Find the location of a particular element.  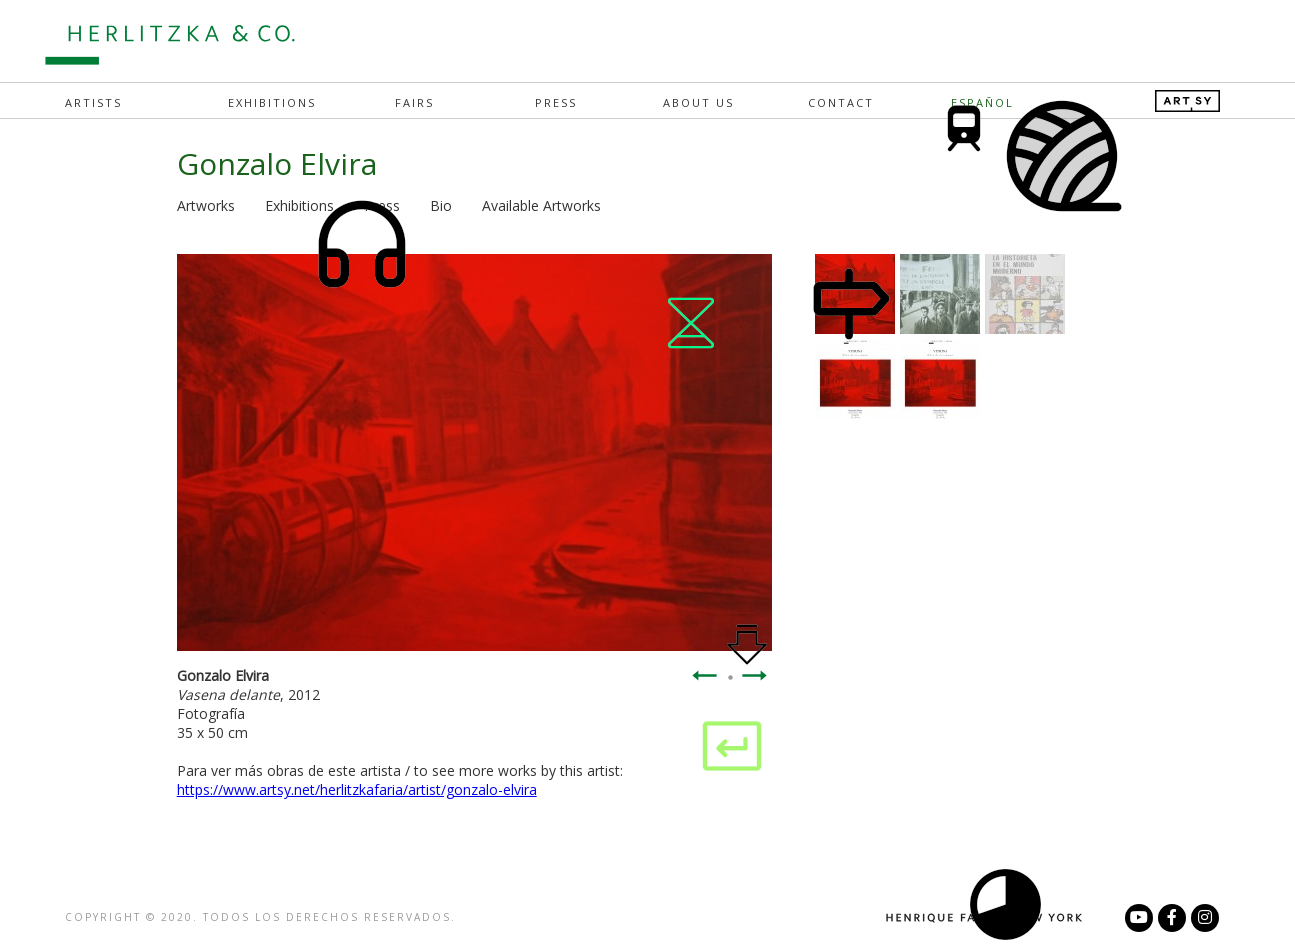

navigate to directions or wayfinding is located at coordinates (849, 304).